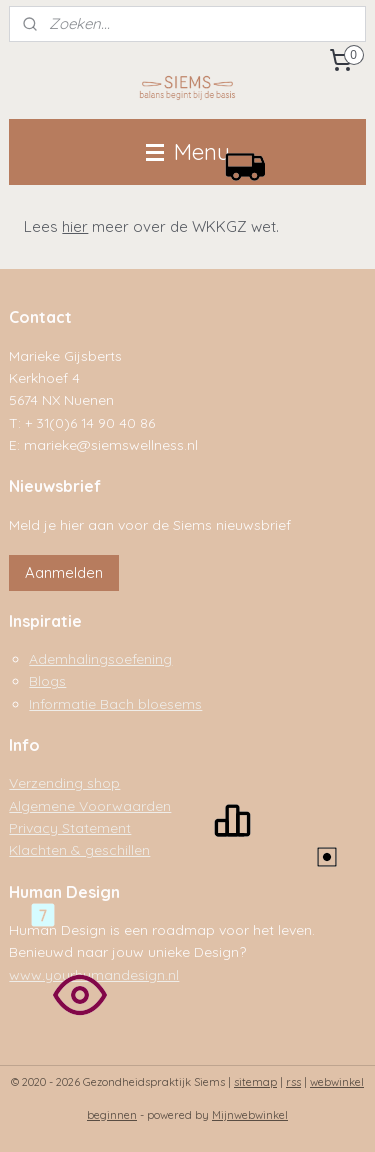 Image resolution: width=375 pixels, height=1152 pixels. Describe the element at coordinates (232, 820) in the screenshot. I see `view analytics or statistics` at that location.